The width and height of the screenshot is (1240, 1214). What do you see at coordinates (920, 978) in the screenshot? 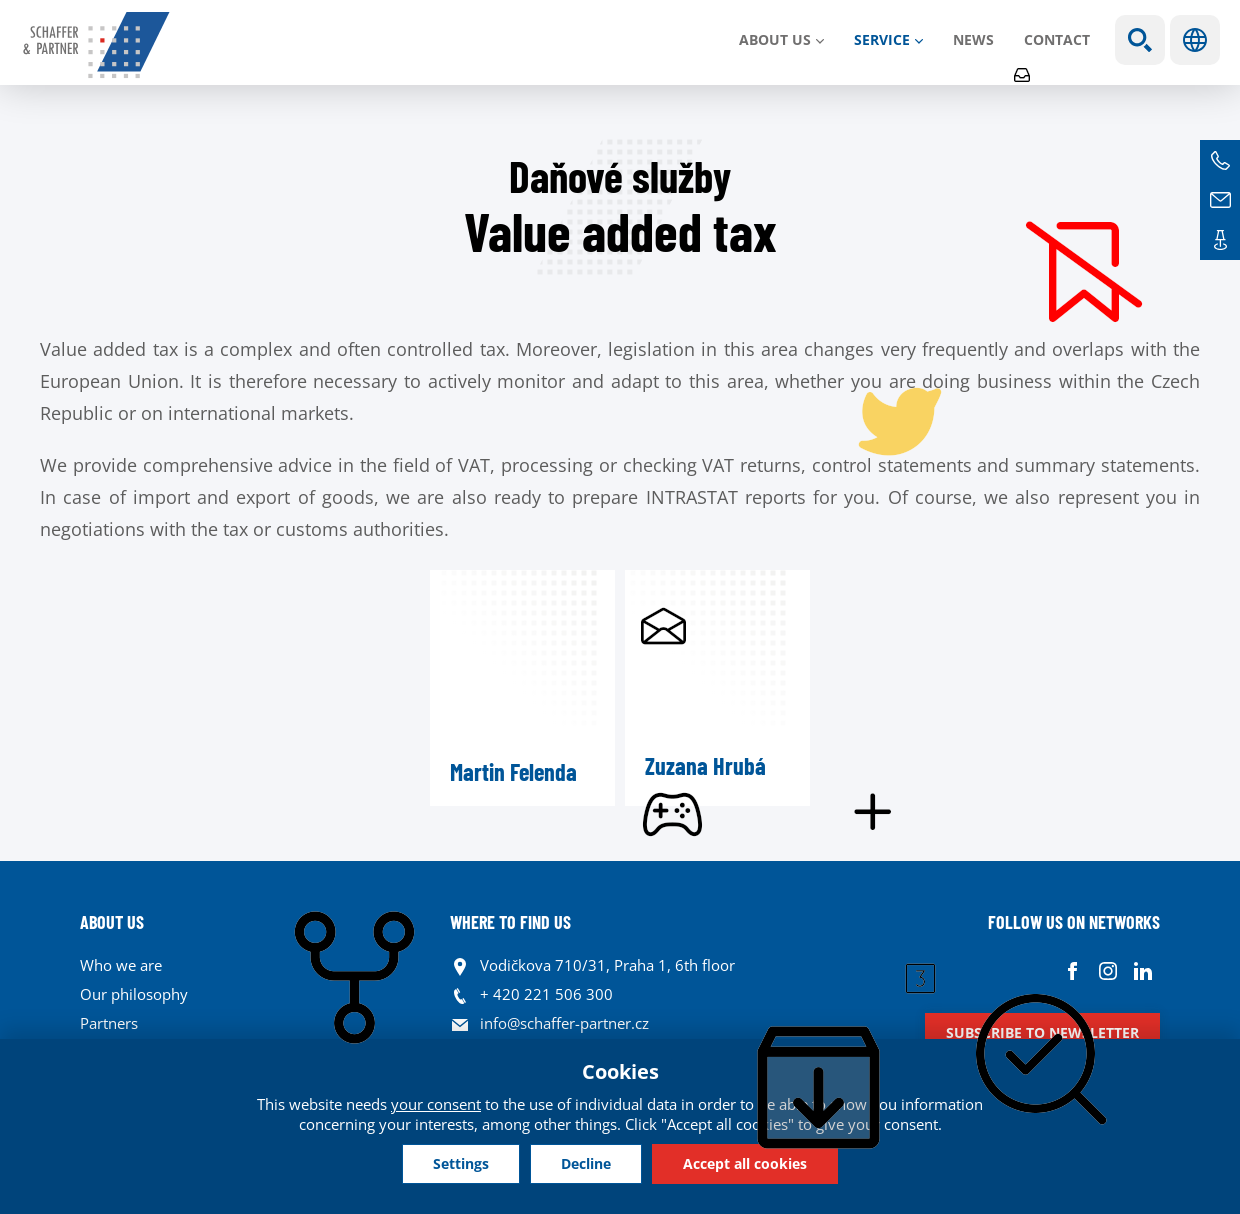
I see `indicates step 3 in a multi-step process` at bounding box center [920, 978].